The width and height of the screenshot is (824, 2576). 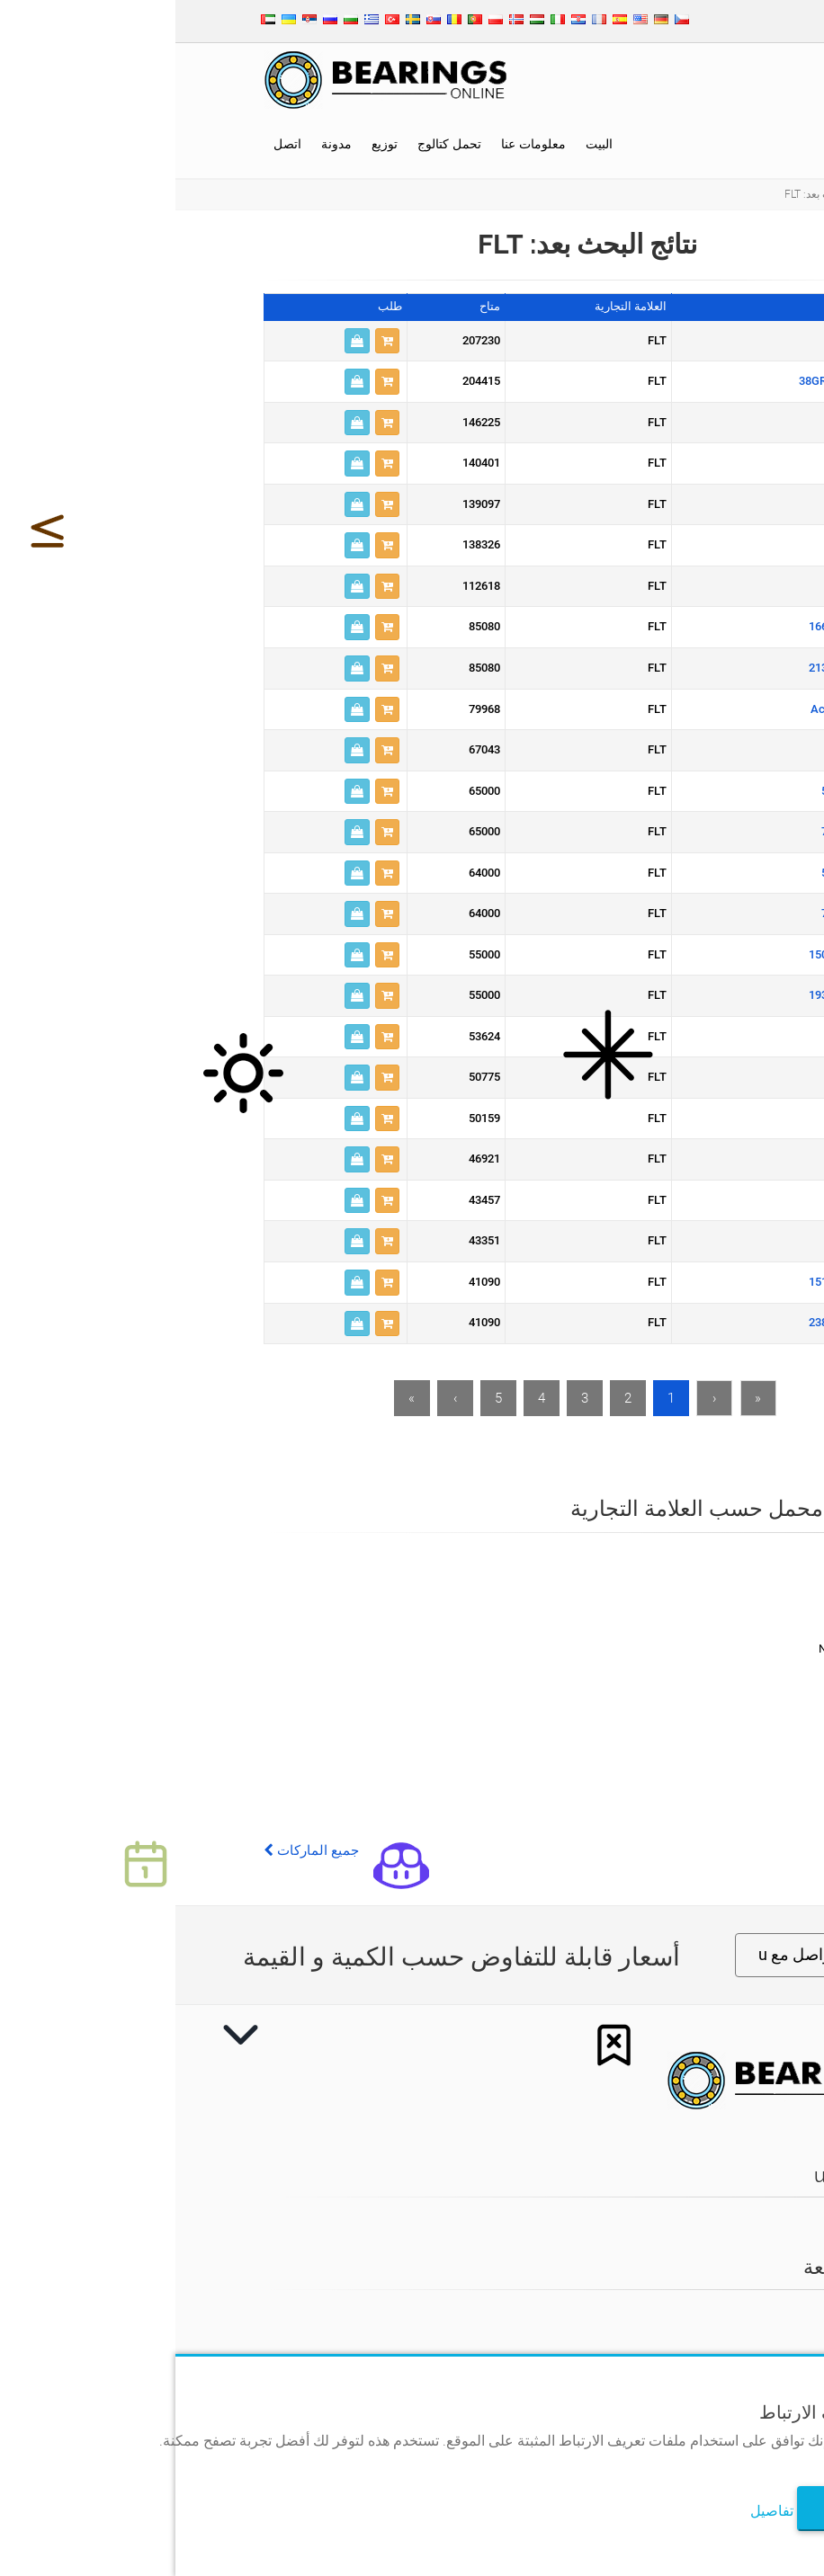 I want to click on view events for the first day of the month, so click(x=146, y=1864).